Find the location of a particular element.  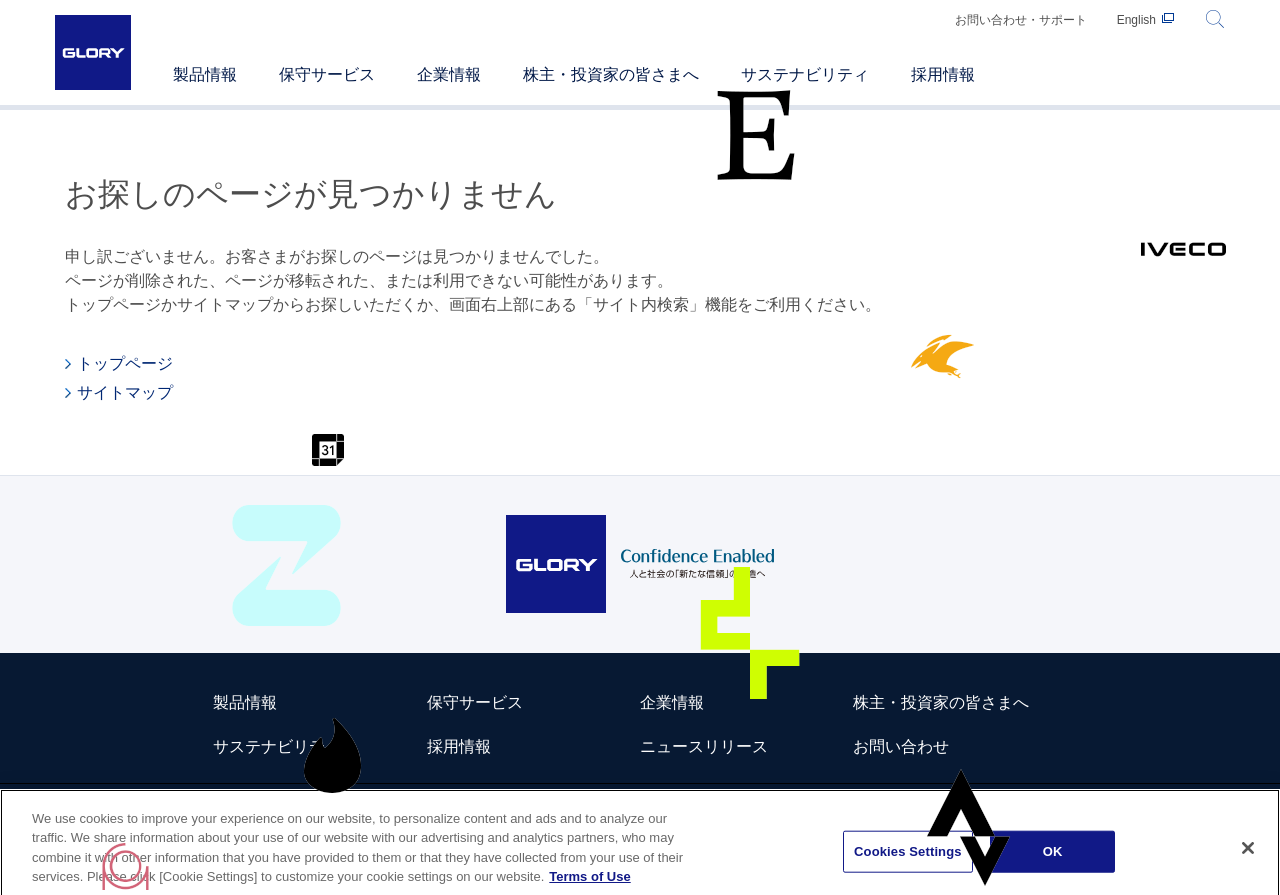

Iveco brand logo is located at coordinates (1183, 249).